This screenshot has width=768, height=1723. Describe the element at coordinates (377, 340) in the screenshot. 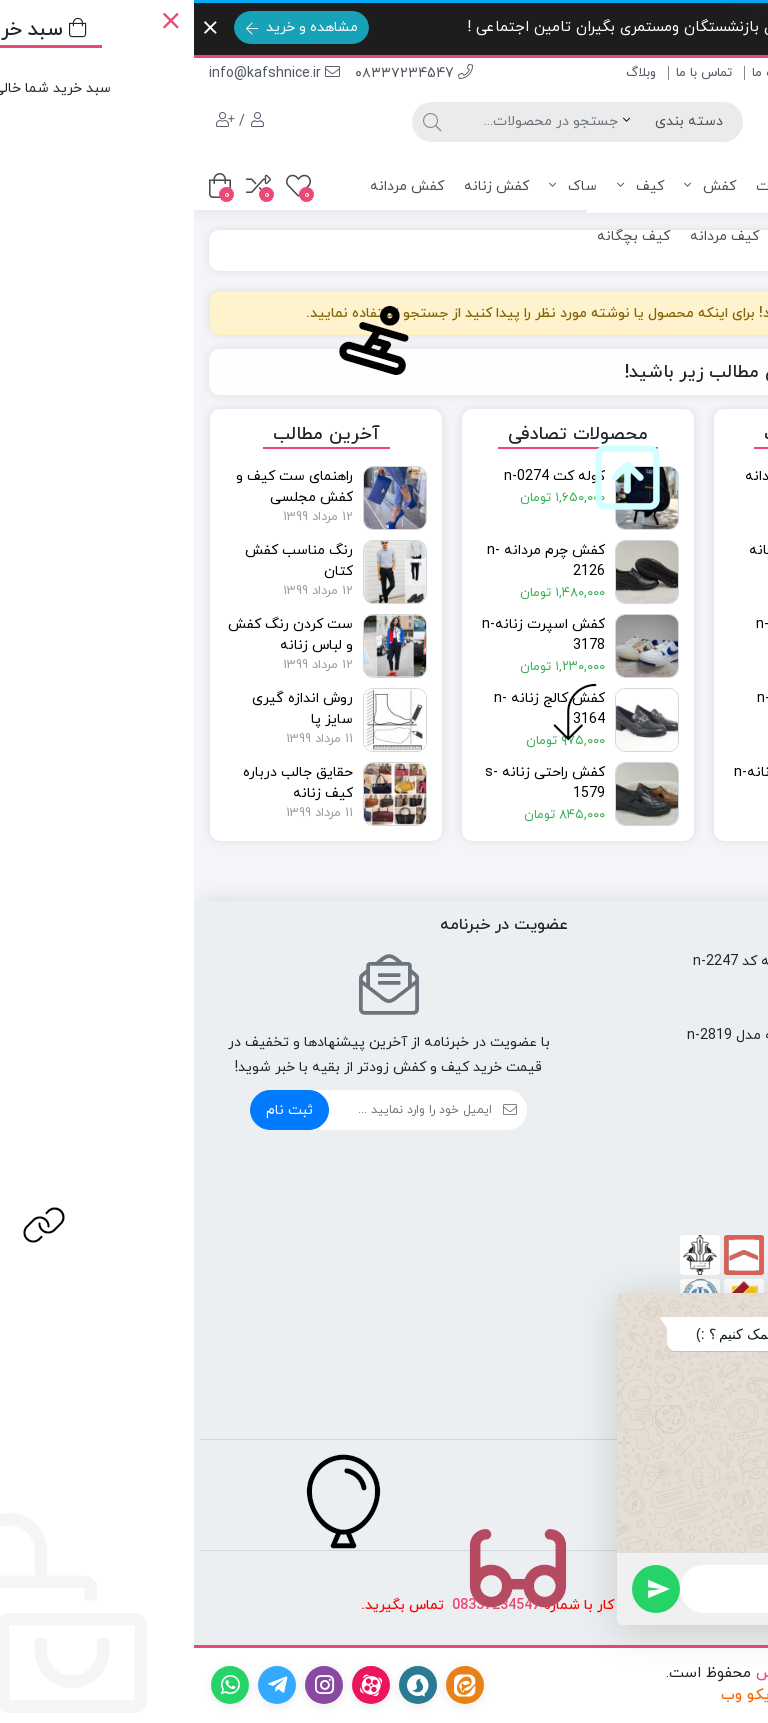

I see `access snowboarding or winter sports content` at that location.